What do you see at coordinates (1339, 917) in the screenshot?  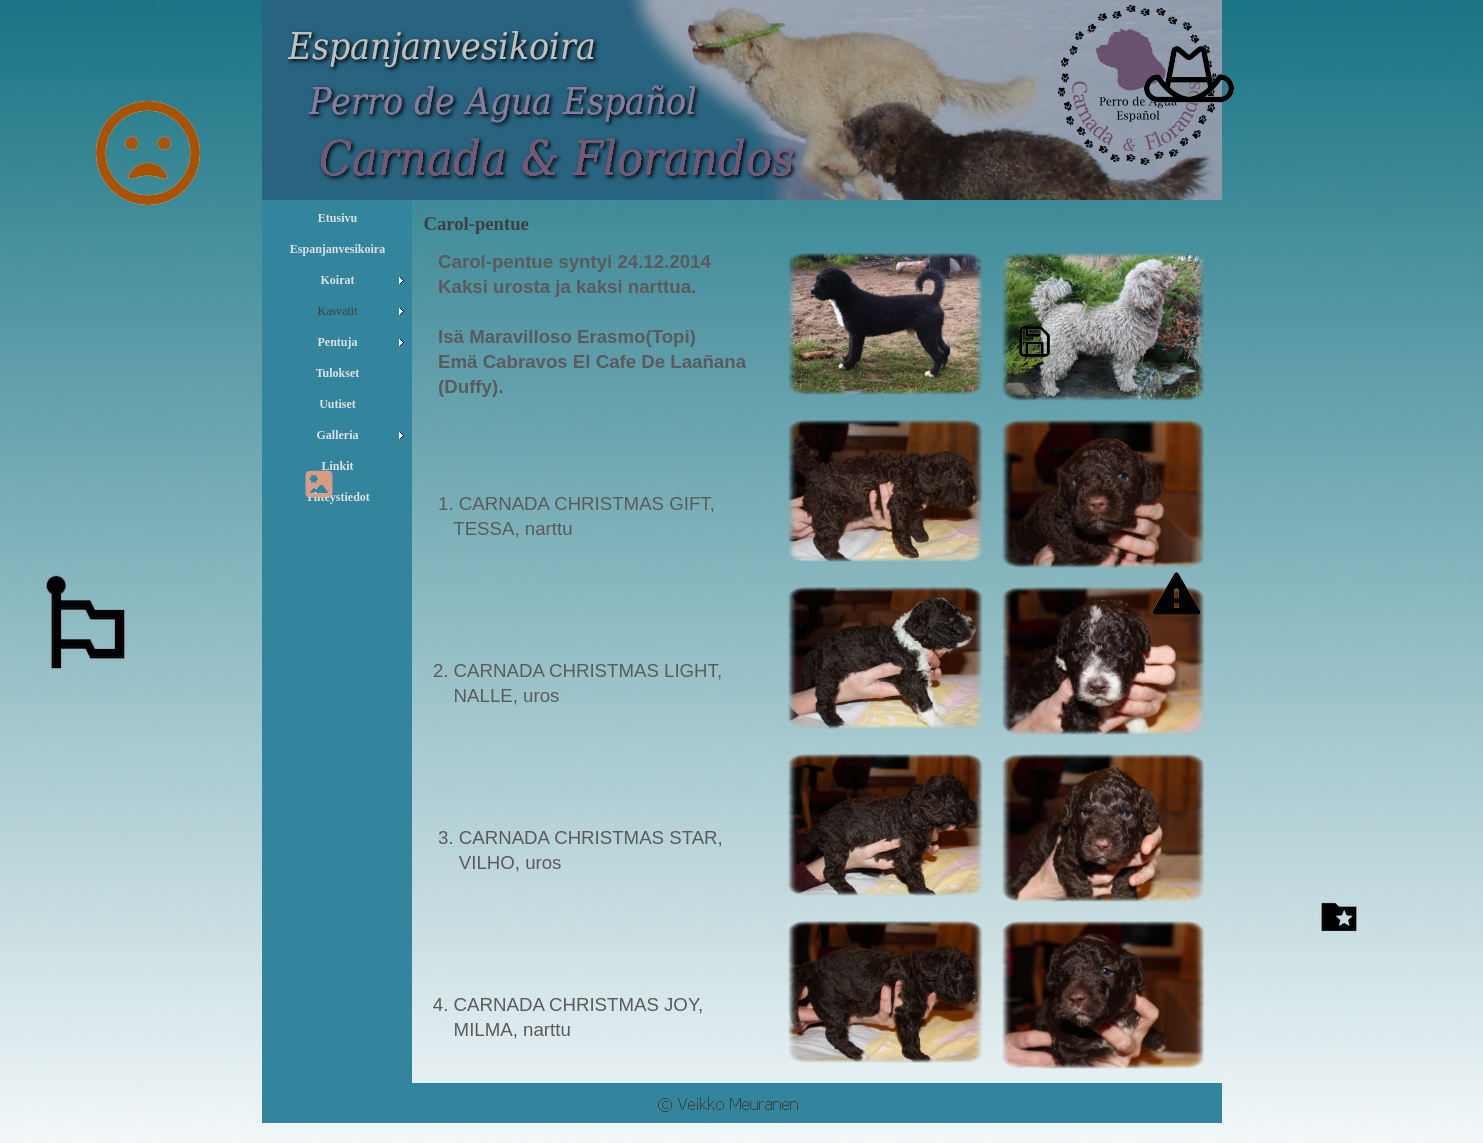 I see `access your starred or favorite files` at bounding box center [1339, 917].